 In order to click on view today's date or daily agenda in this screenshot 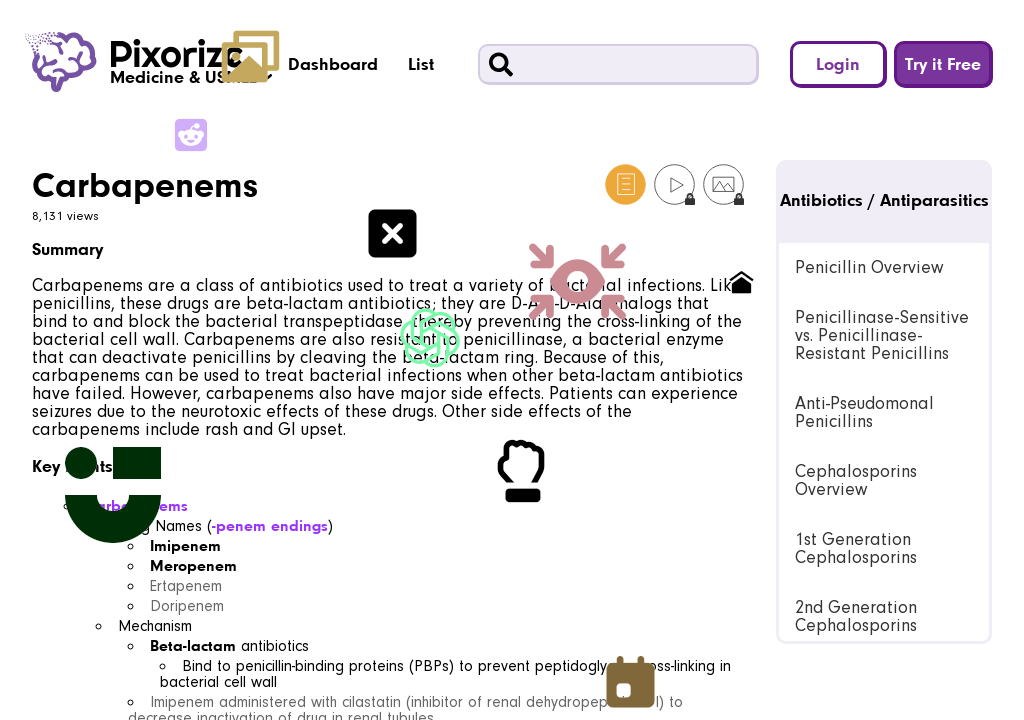, I will do `click(630, 683)`.